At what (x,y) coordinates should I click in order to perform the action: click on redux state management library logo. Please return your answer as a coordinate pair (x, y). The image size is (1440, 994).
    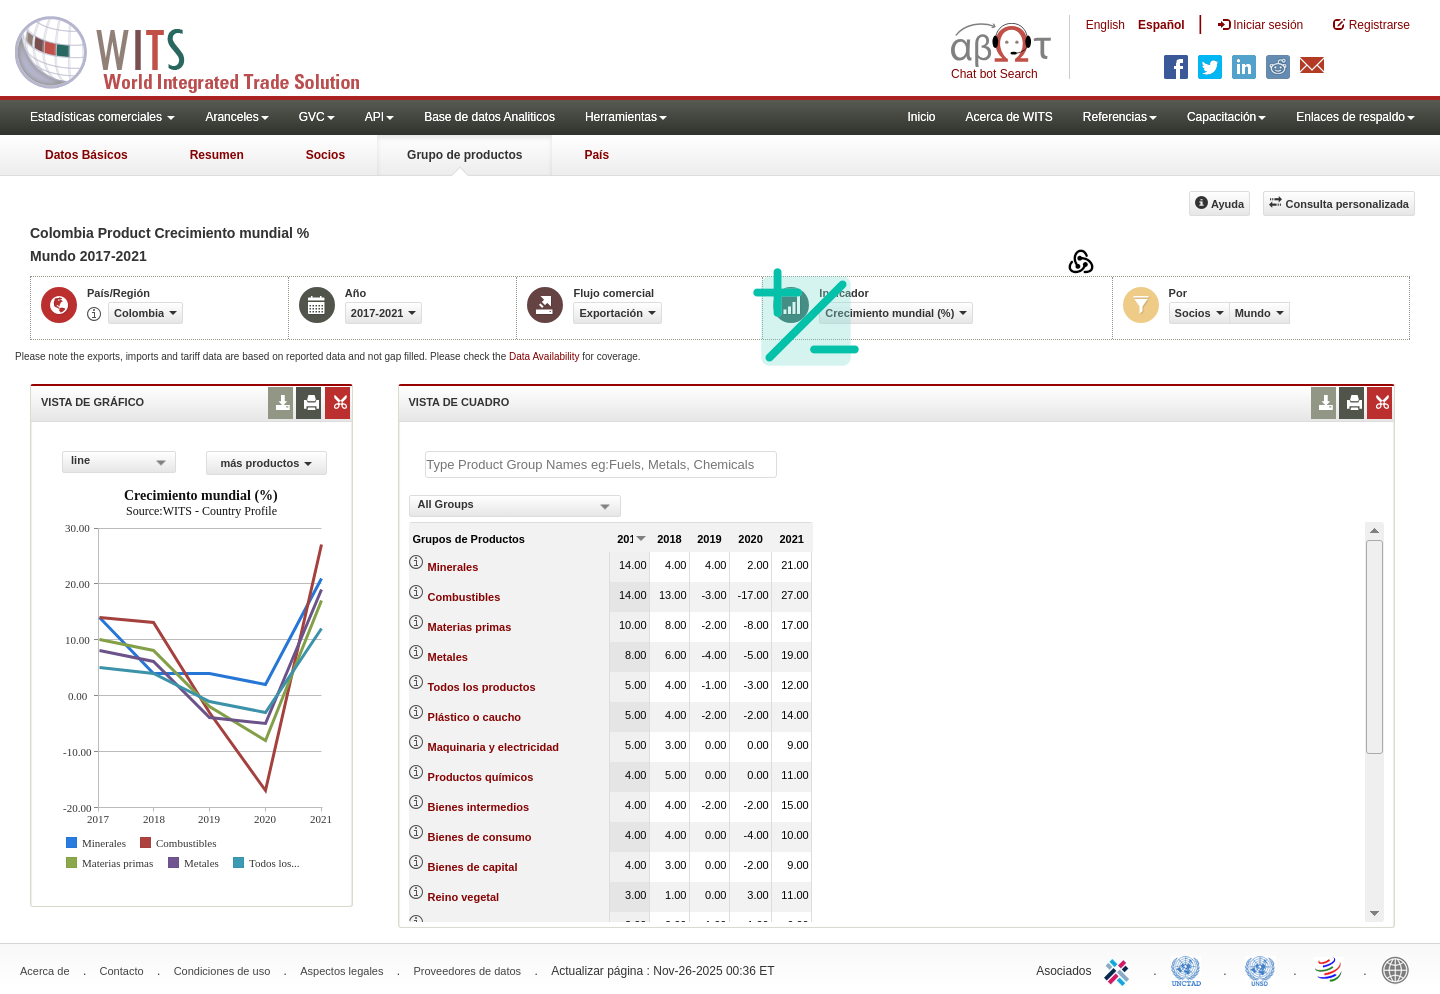
    Looking at the image, I should click on (1081, 262).